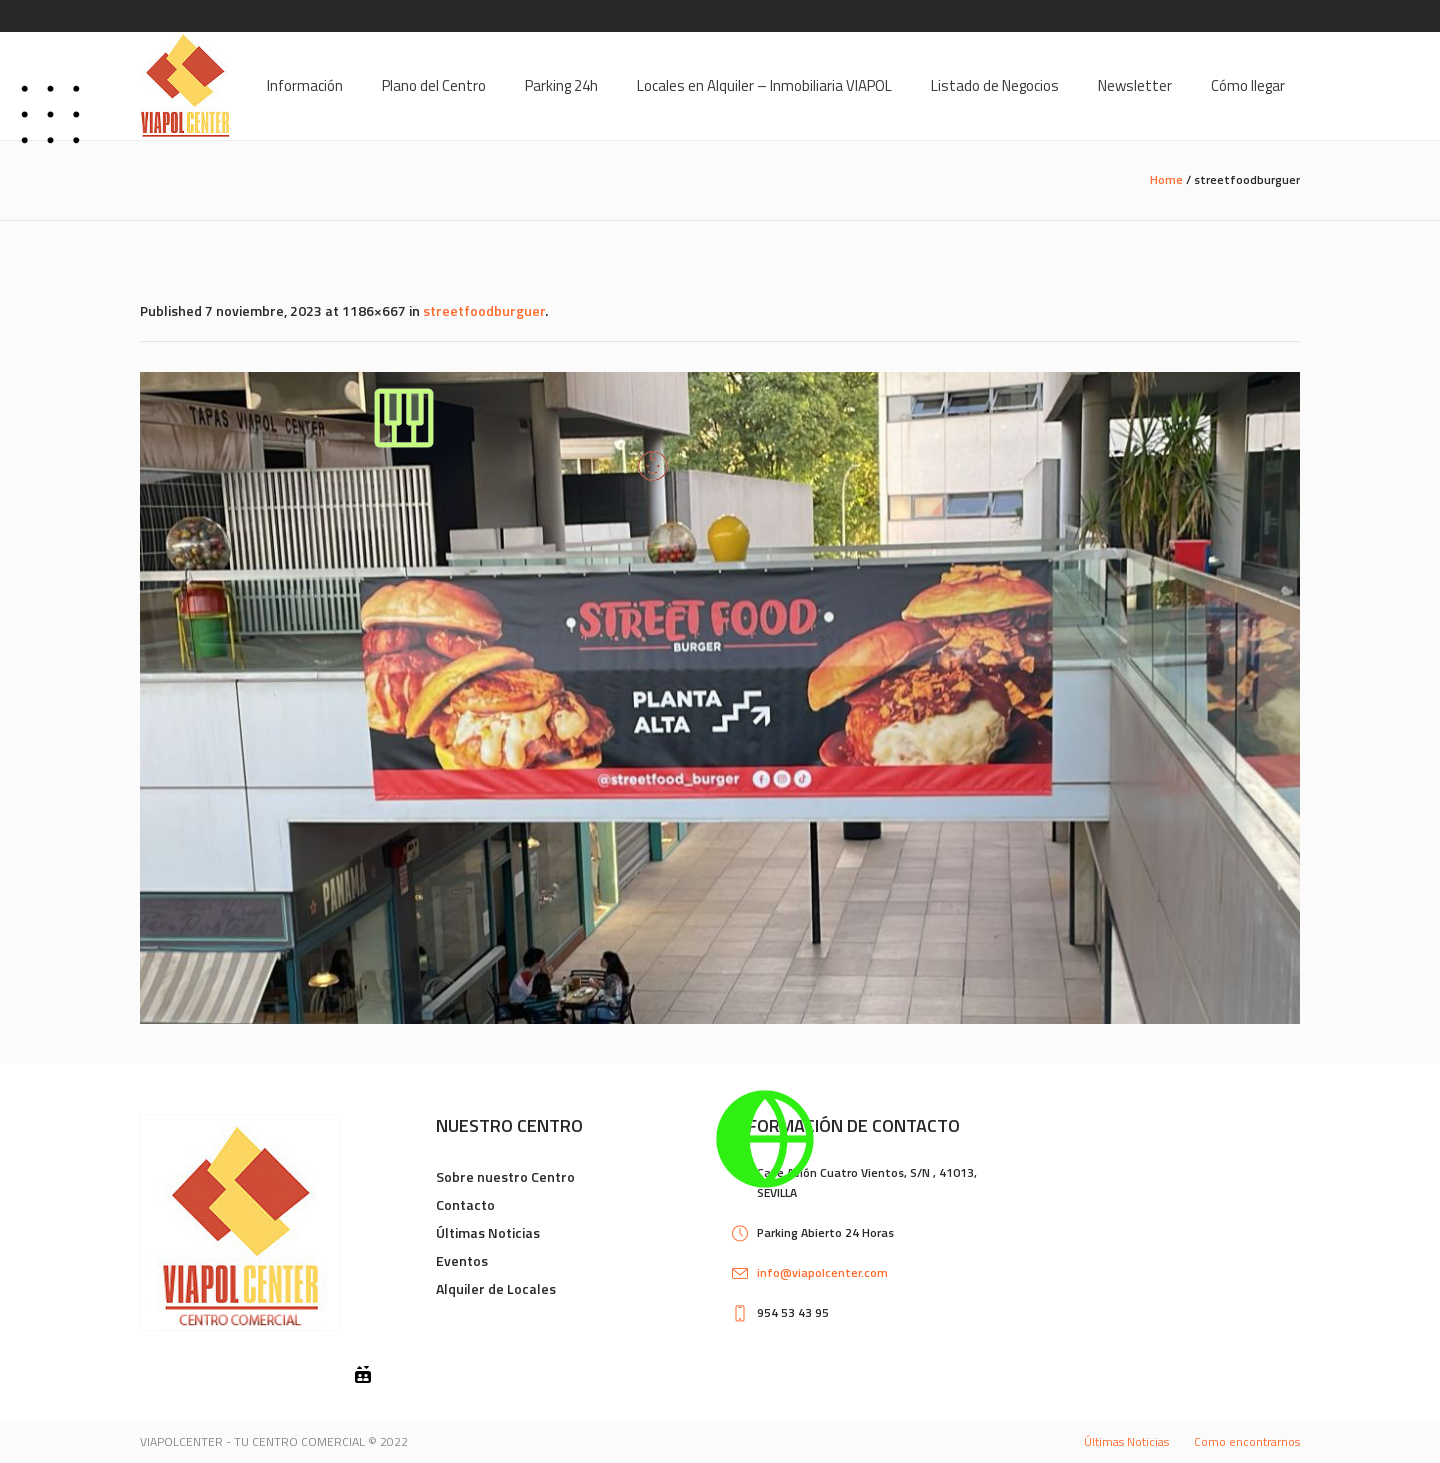  Describe the element at coordinates (765, 1139) in the screenshot. I see `switch to global or worldwide view` at that location.